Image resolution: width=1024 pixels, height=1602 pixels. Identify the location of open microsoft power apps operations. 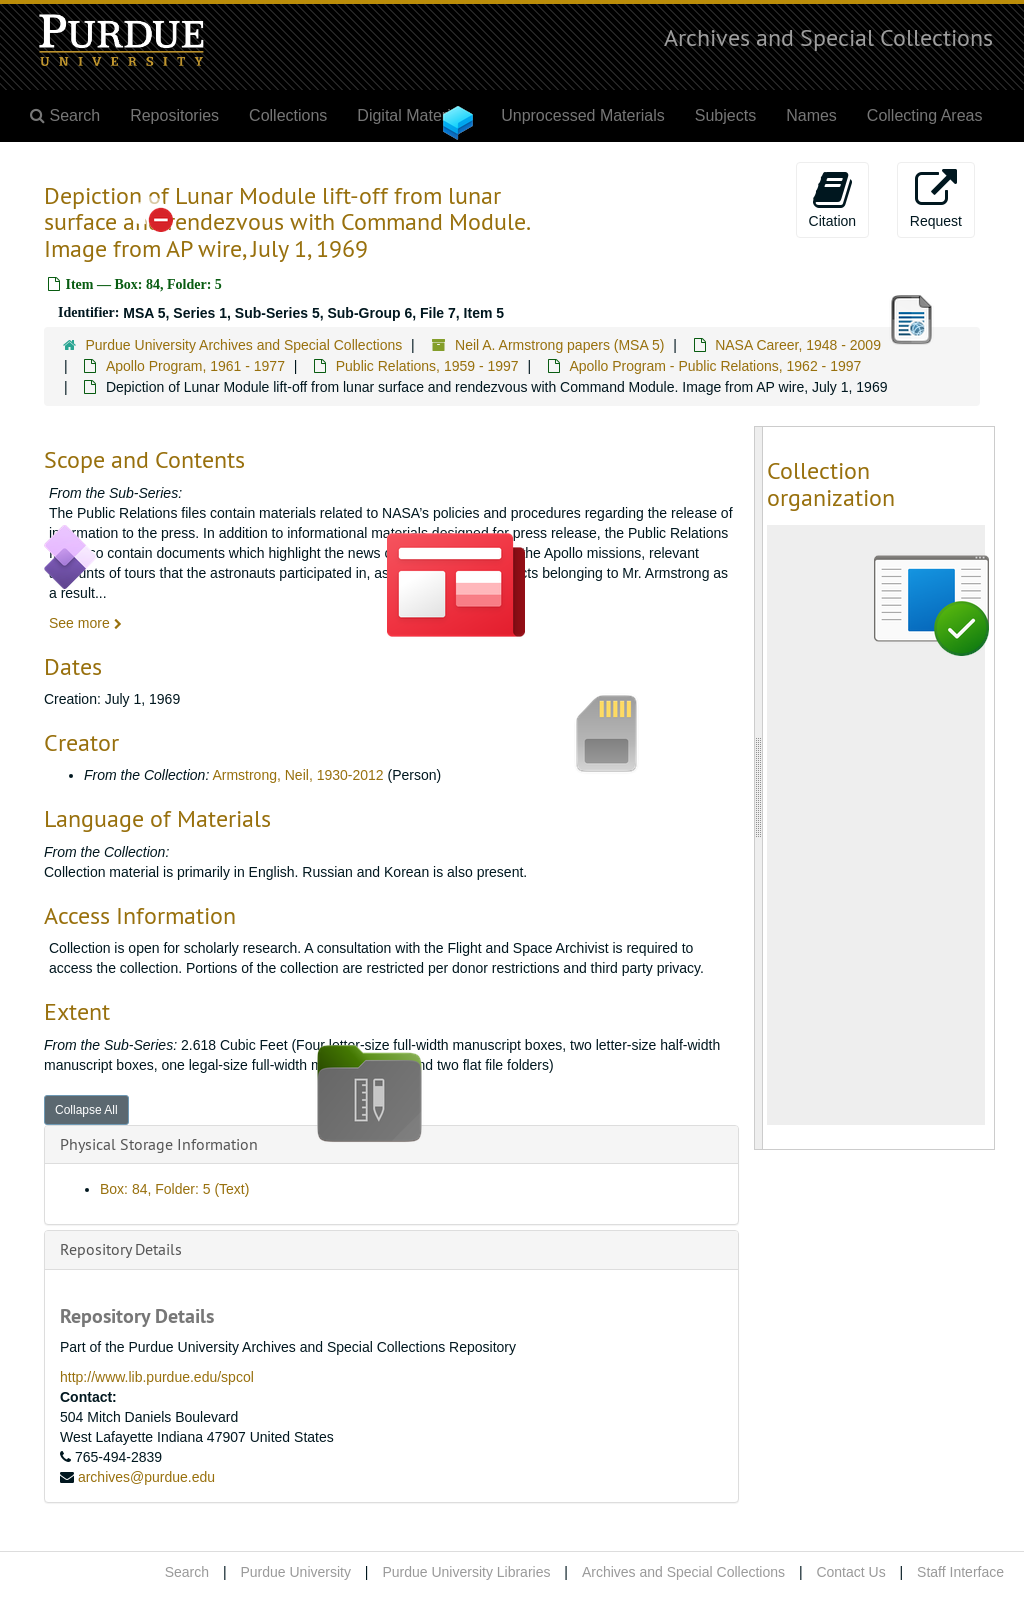
(69, 557).